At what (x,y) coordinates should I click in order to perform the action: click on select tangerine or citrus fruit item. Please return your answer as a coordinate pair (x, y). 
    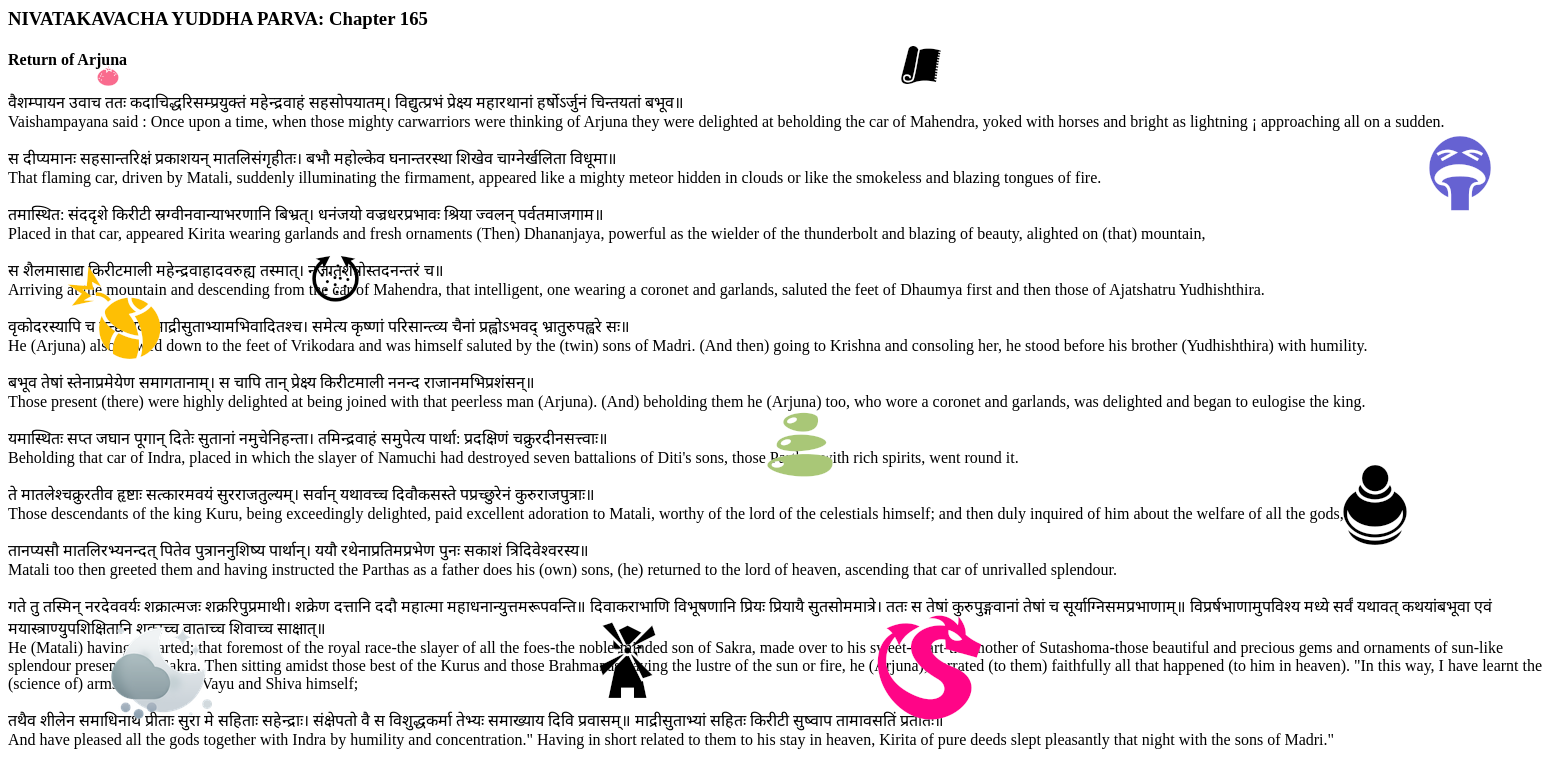
    Looking at the image, I should click on (108, 76).